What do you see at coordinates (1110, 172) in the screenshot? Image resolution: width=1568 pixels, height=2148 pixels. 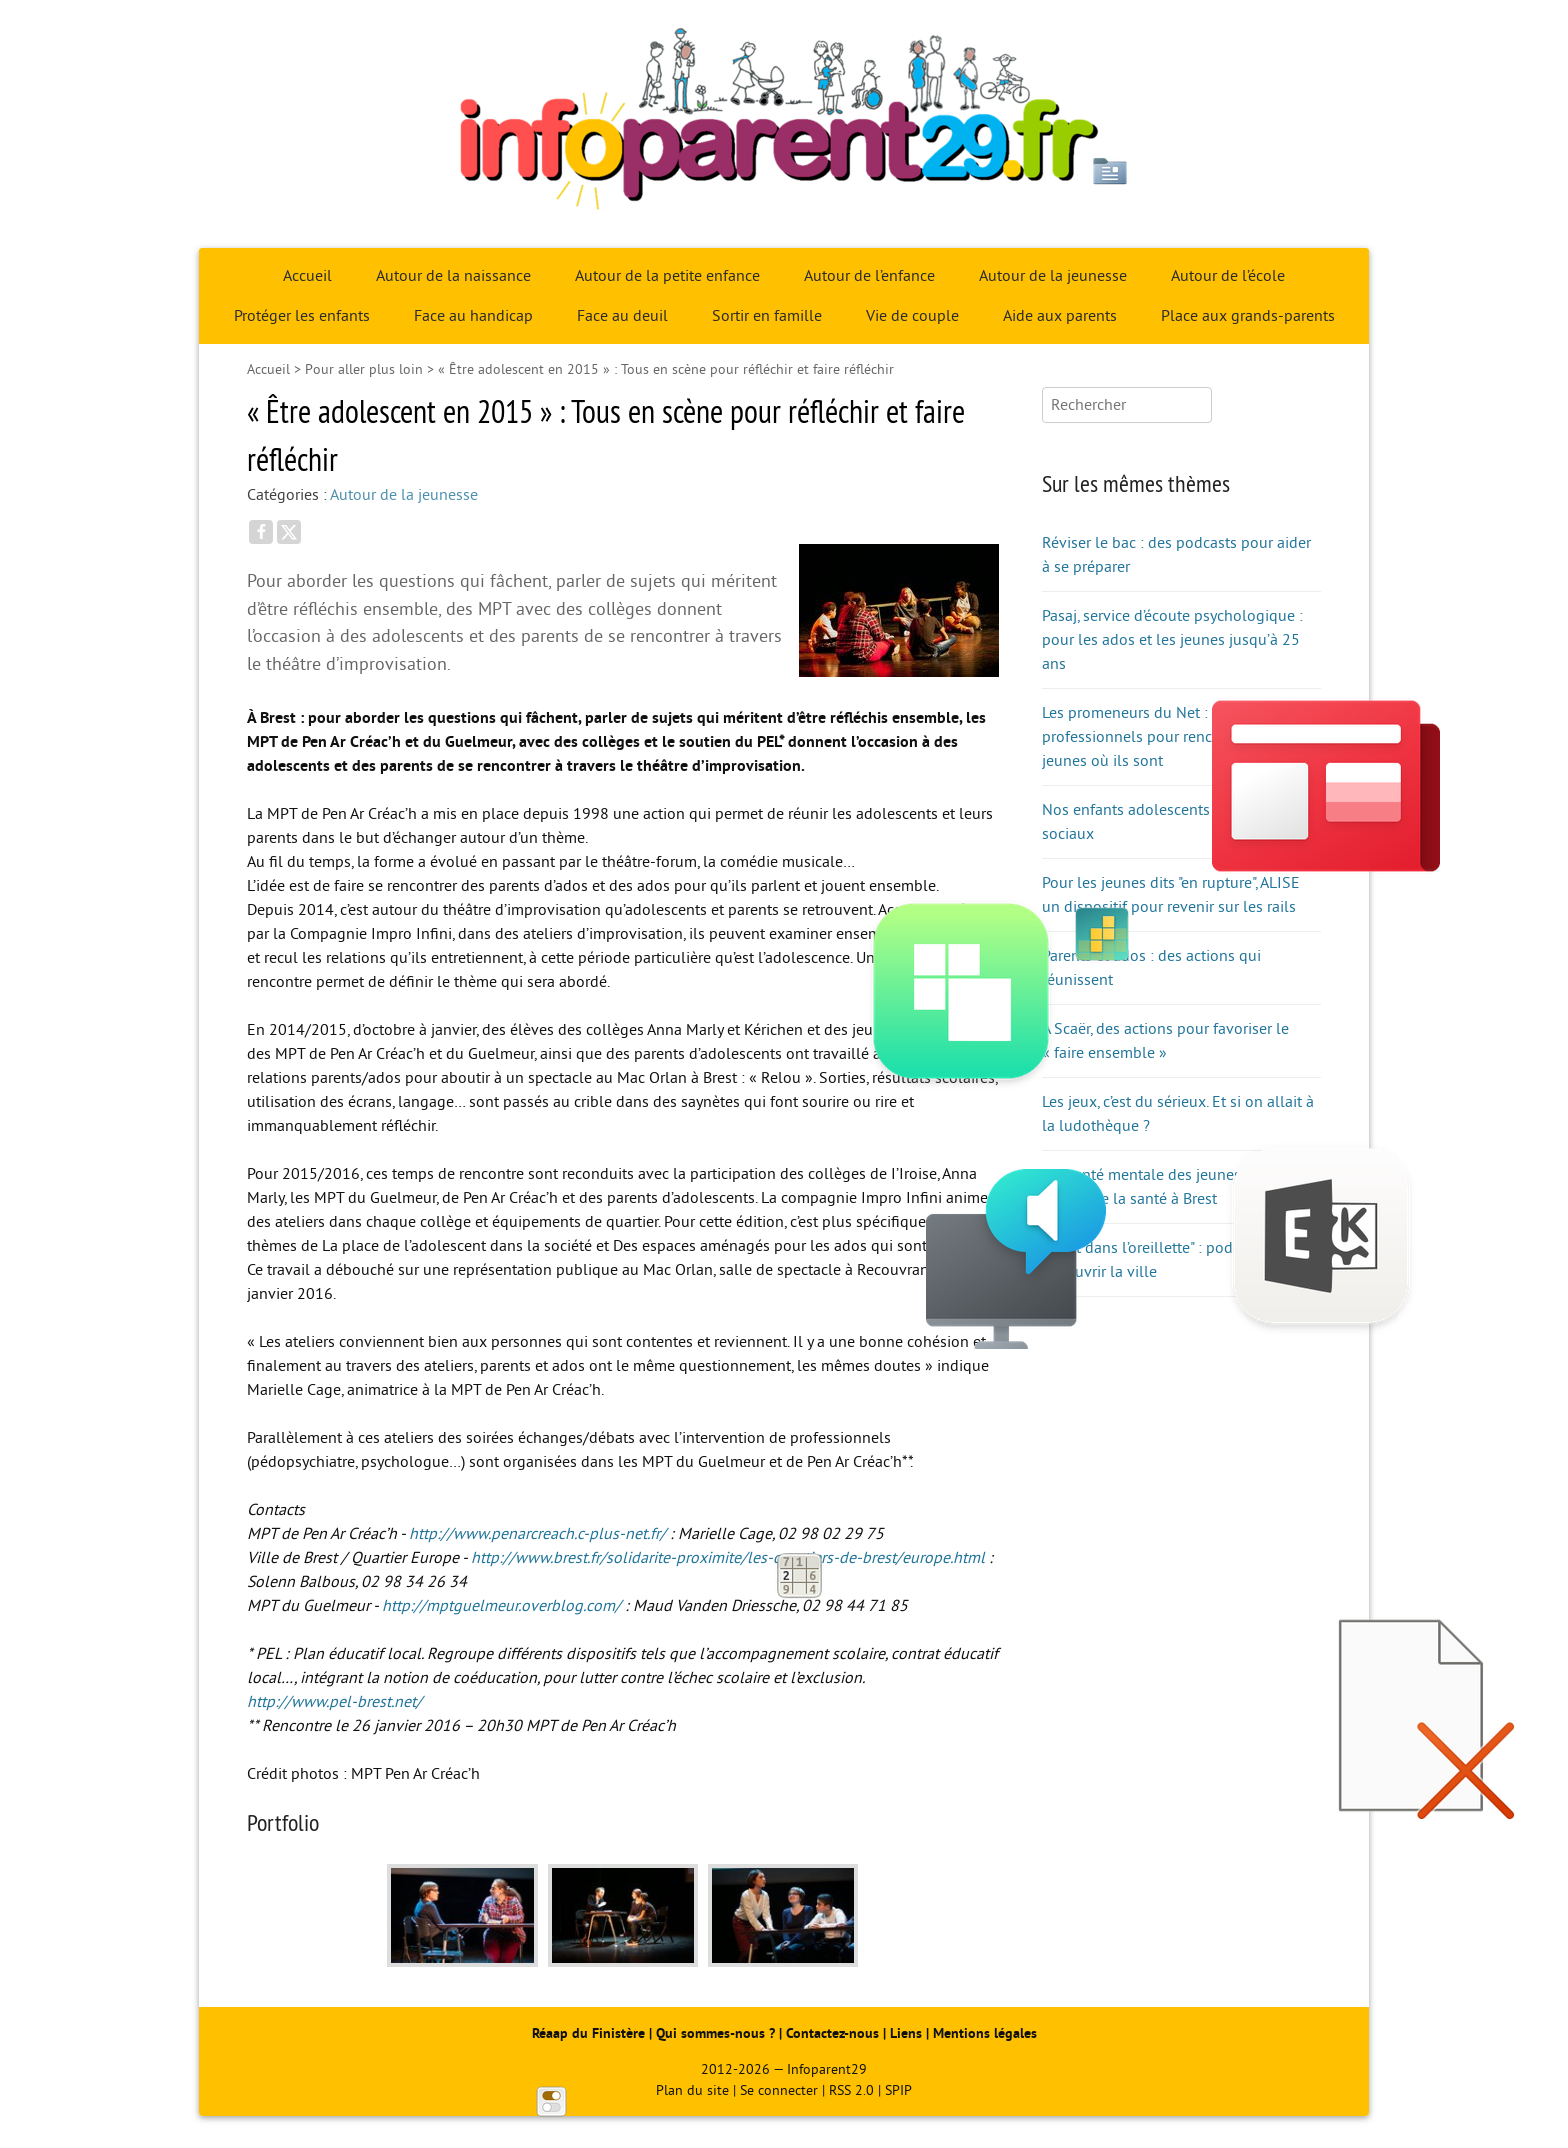 I see `open your documents folder` at bounding box center [1110, 172].